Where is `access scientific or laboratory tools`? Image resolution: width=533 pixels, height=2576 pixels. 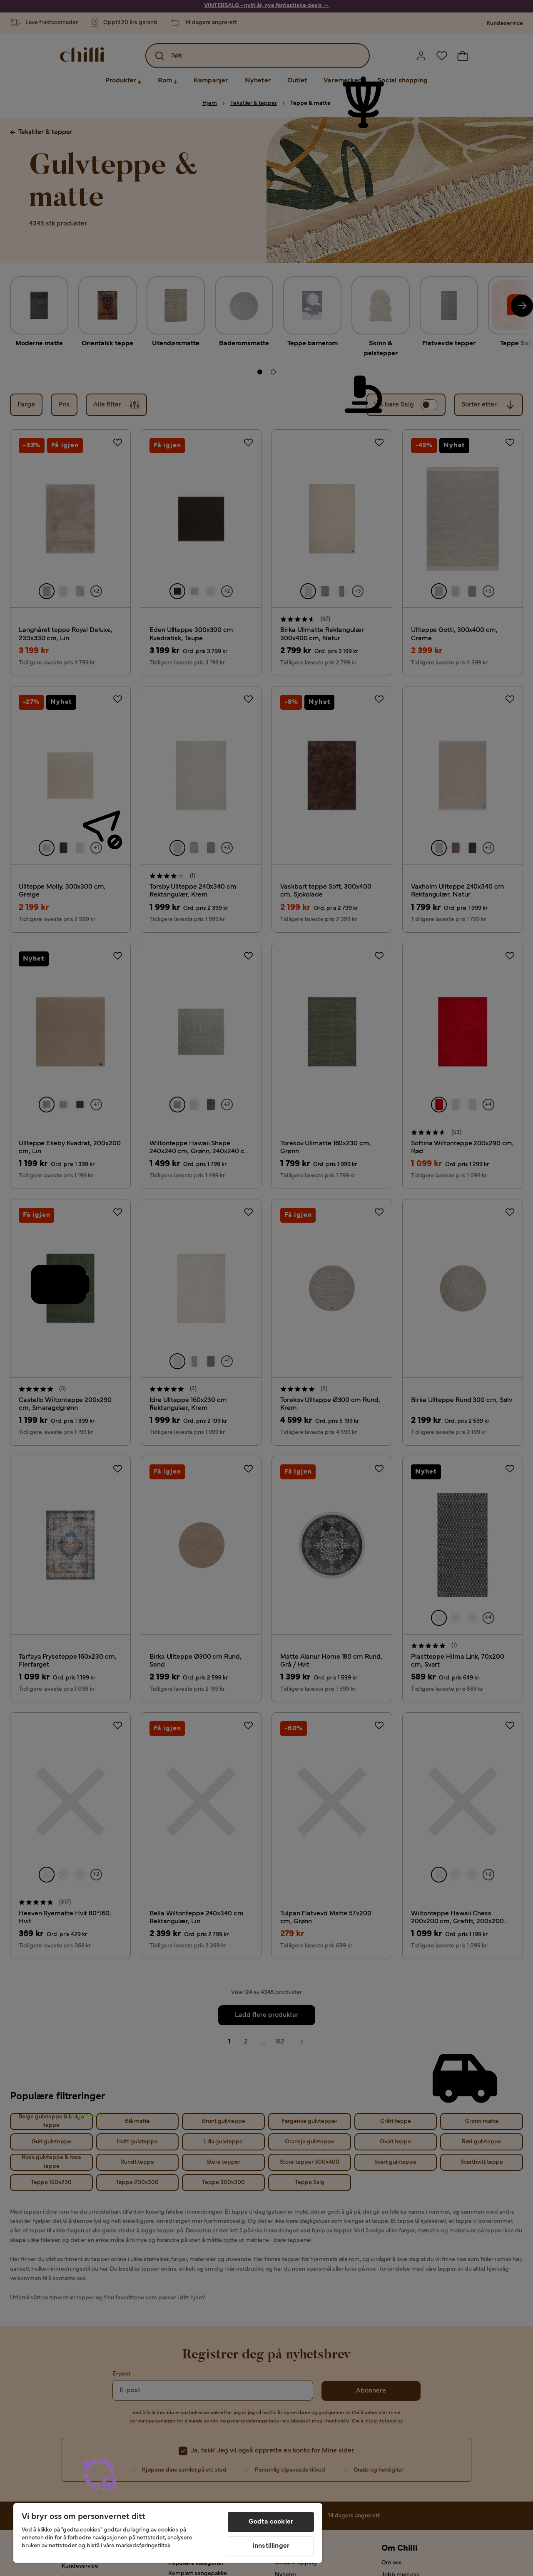
access scientific or laboratory tools is located at coordinates (363, 394).